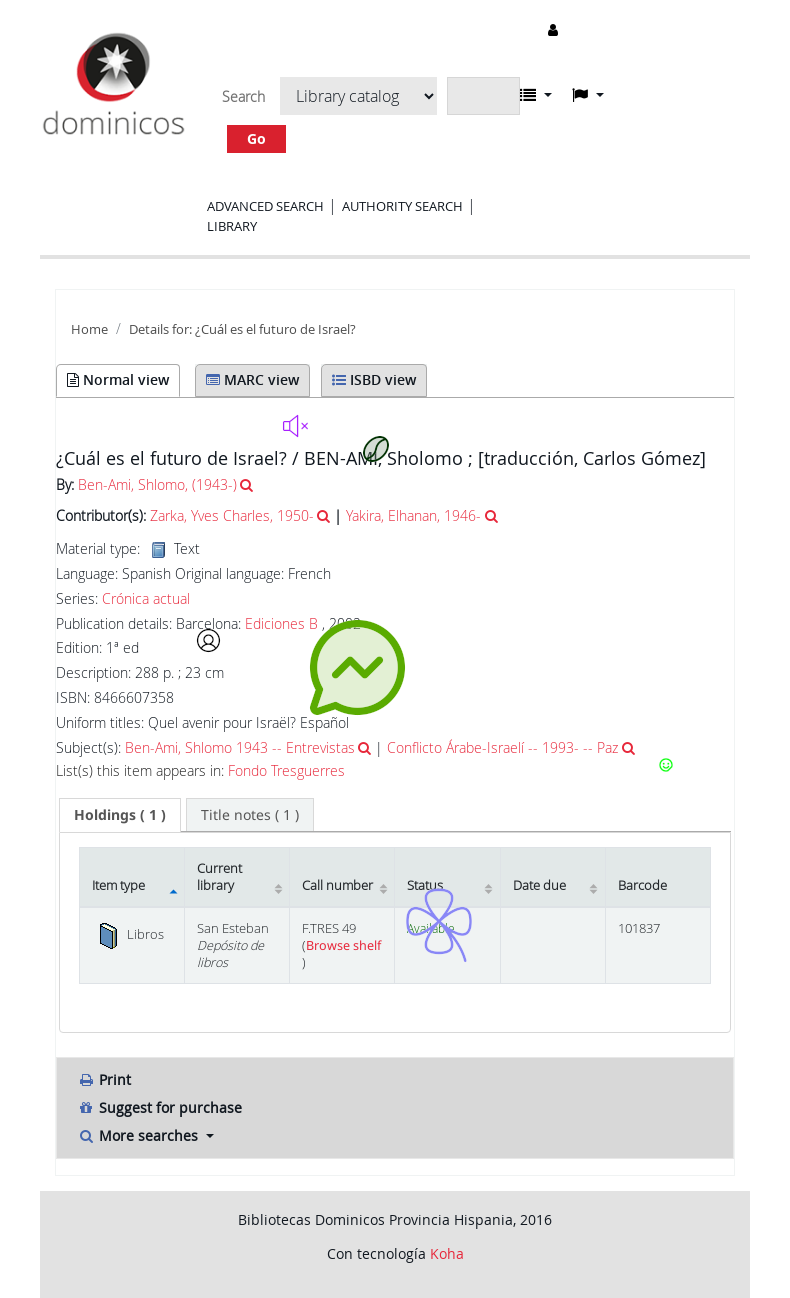 The width and height of the screenshot is (790, 1298). What do you see at coordinates (376, 449) in the screenshot?
I see `access coffee shop or café locations` at bounding box center [376, 449].